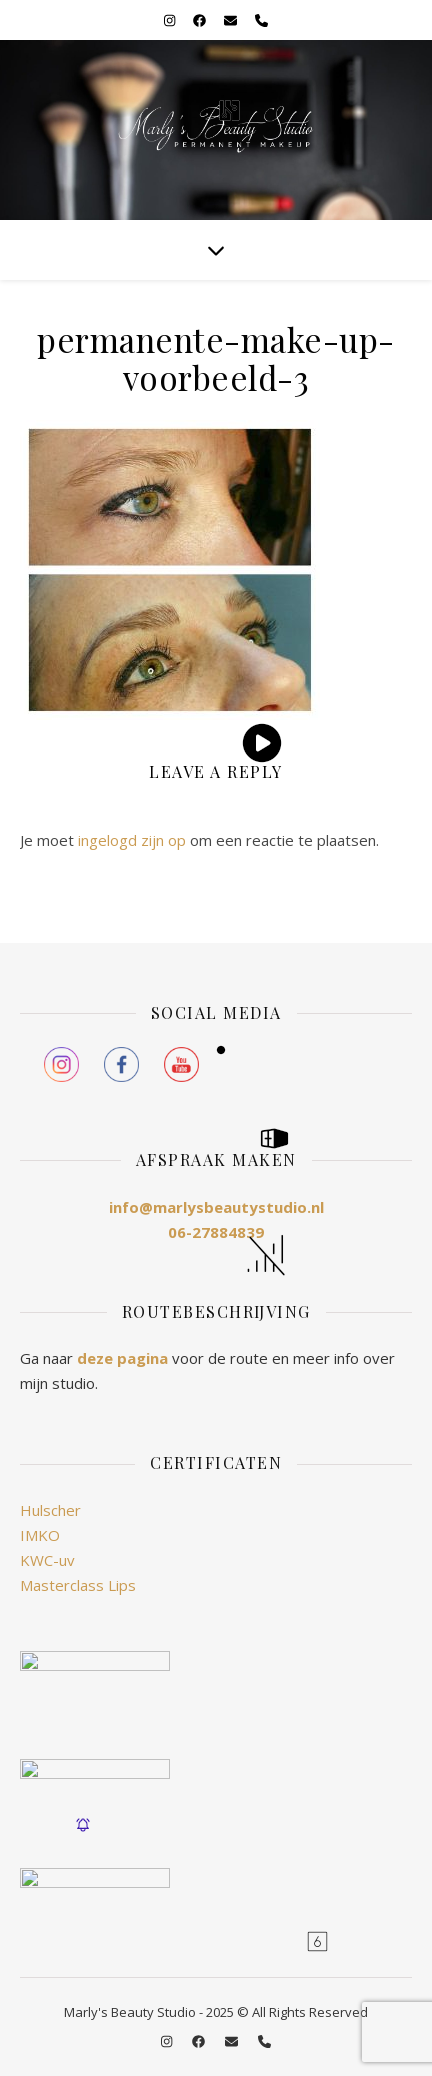 This screenshot has height=2076, width=432. What do you see at coordinates (317, 1941) in the screenshot?
I see `select or input the number six` at bounding box center [317, 1941].